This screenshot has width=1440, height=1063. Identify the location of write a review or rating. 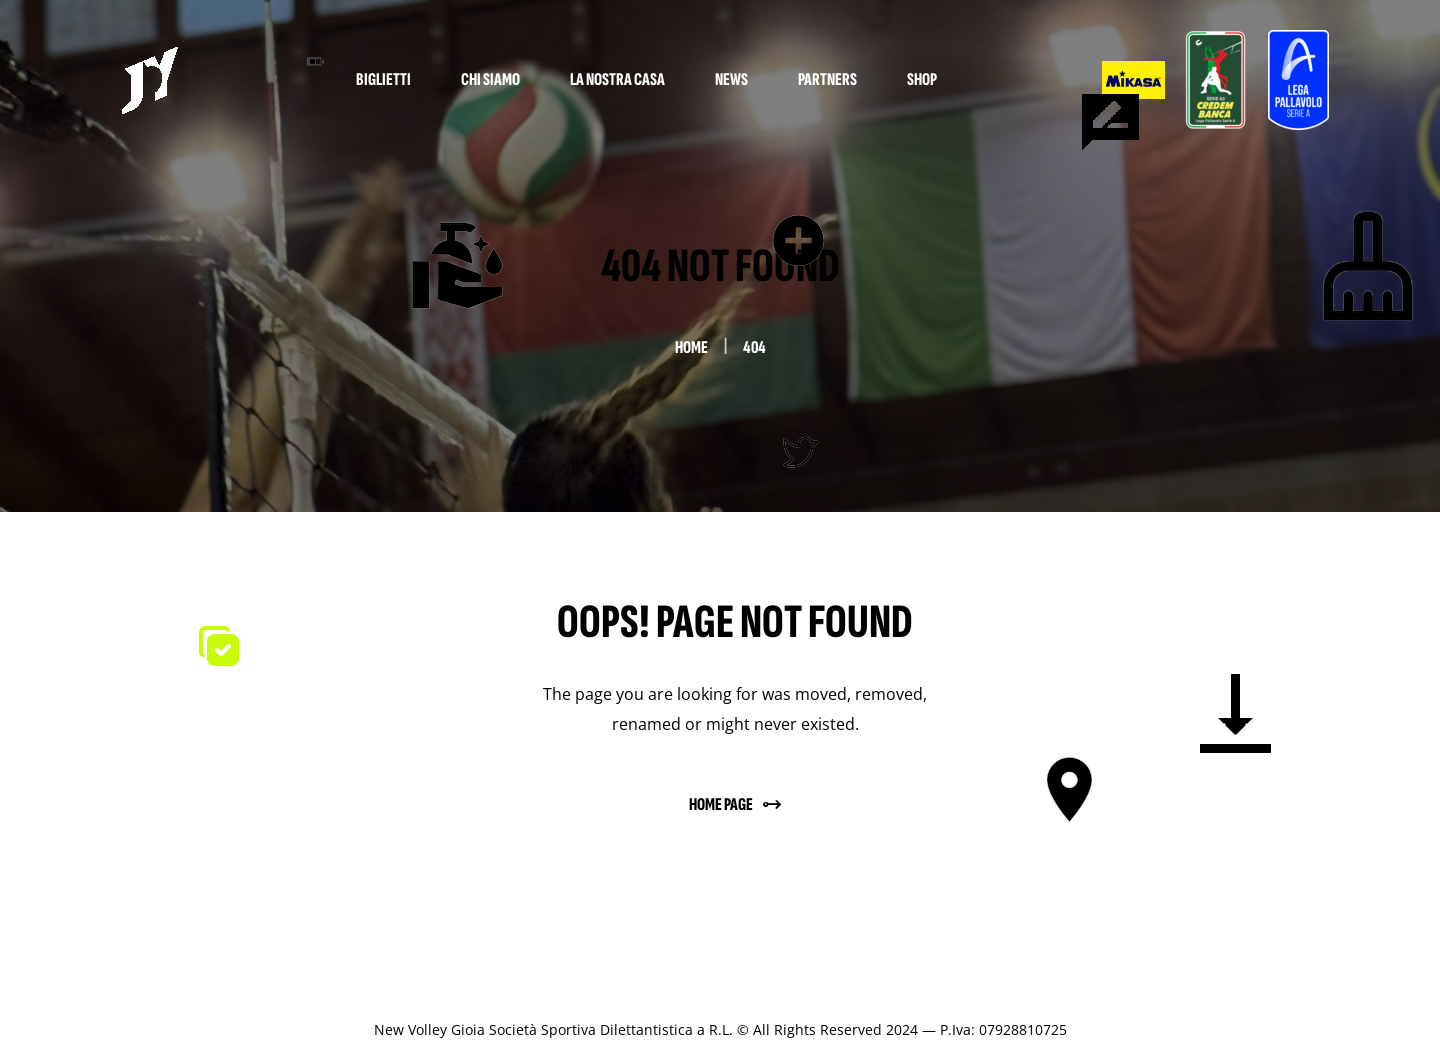
(1110, 122).